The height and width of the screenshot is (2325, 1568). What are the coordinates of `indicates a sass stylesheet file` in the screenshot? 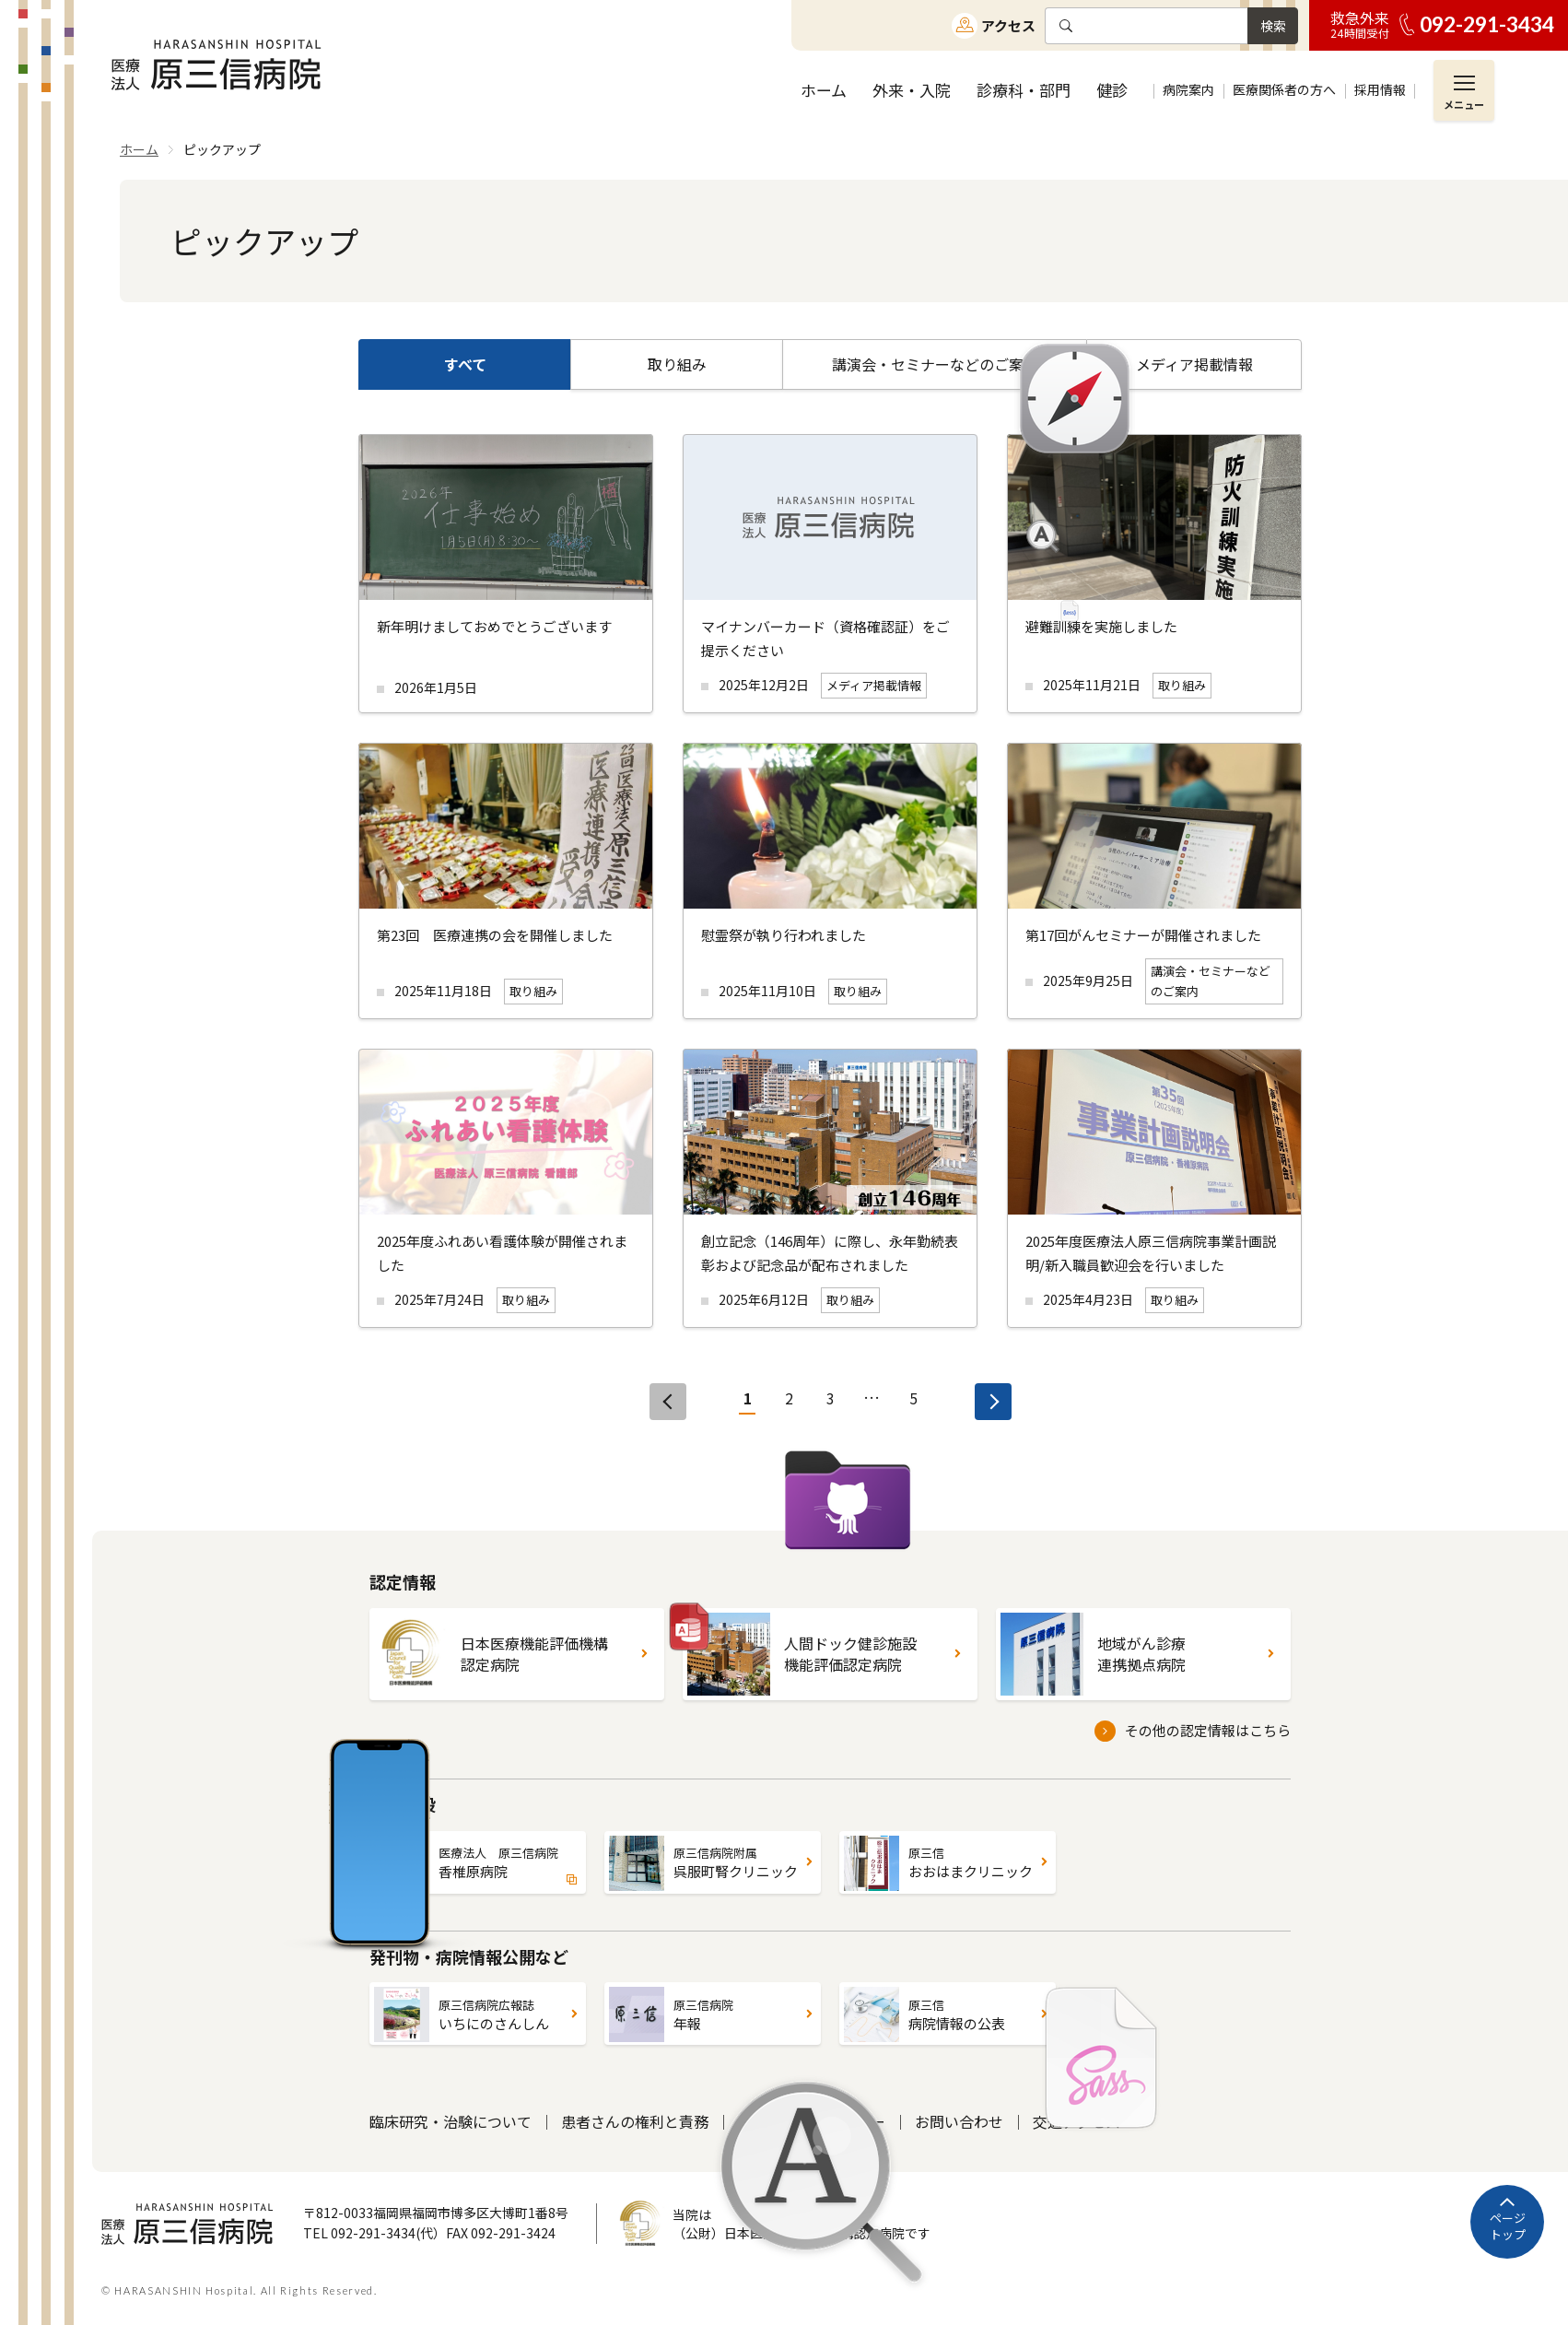 It's located at (1101, 2058).